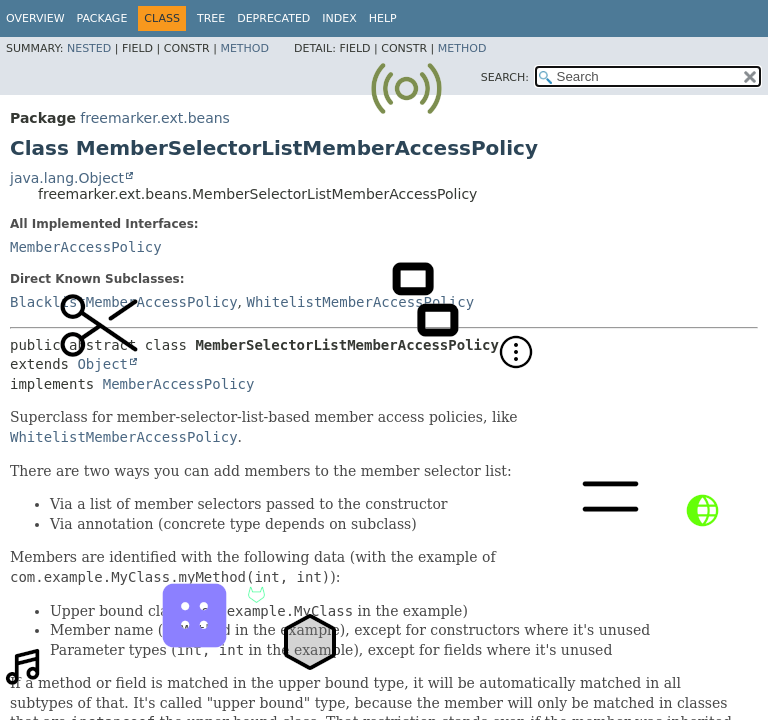 The width and height of the screenshot is (768, 720). I want to click on ungroup selected objects, so click(425, 299).